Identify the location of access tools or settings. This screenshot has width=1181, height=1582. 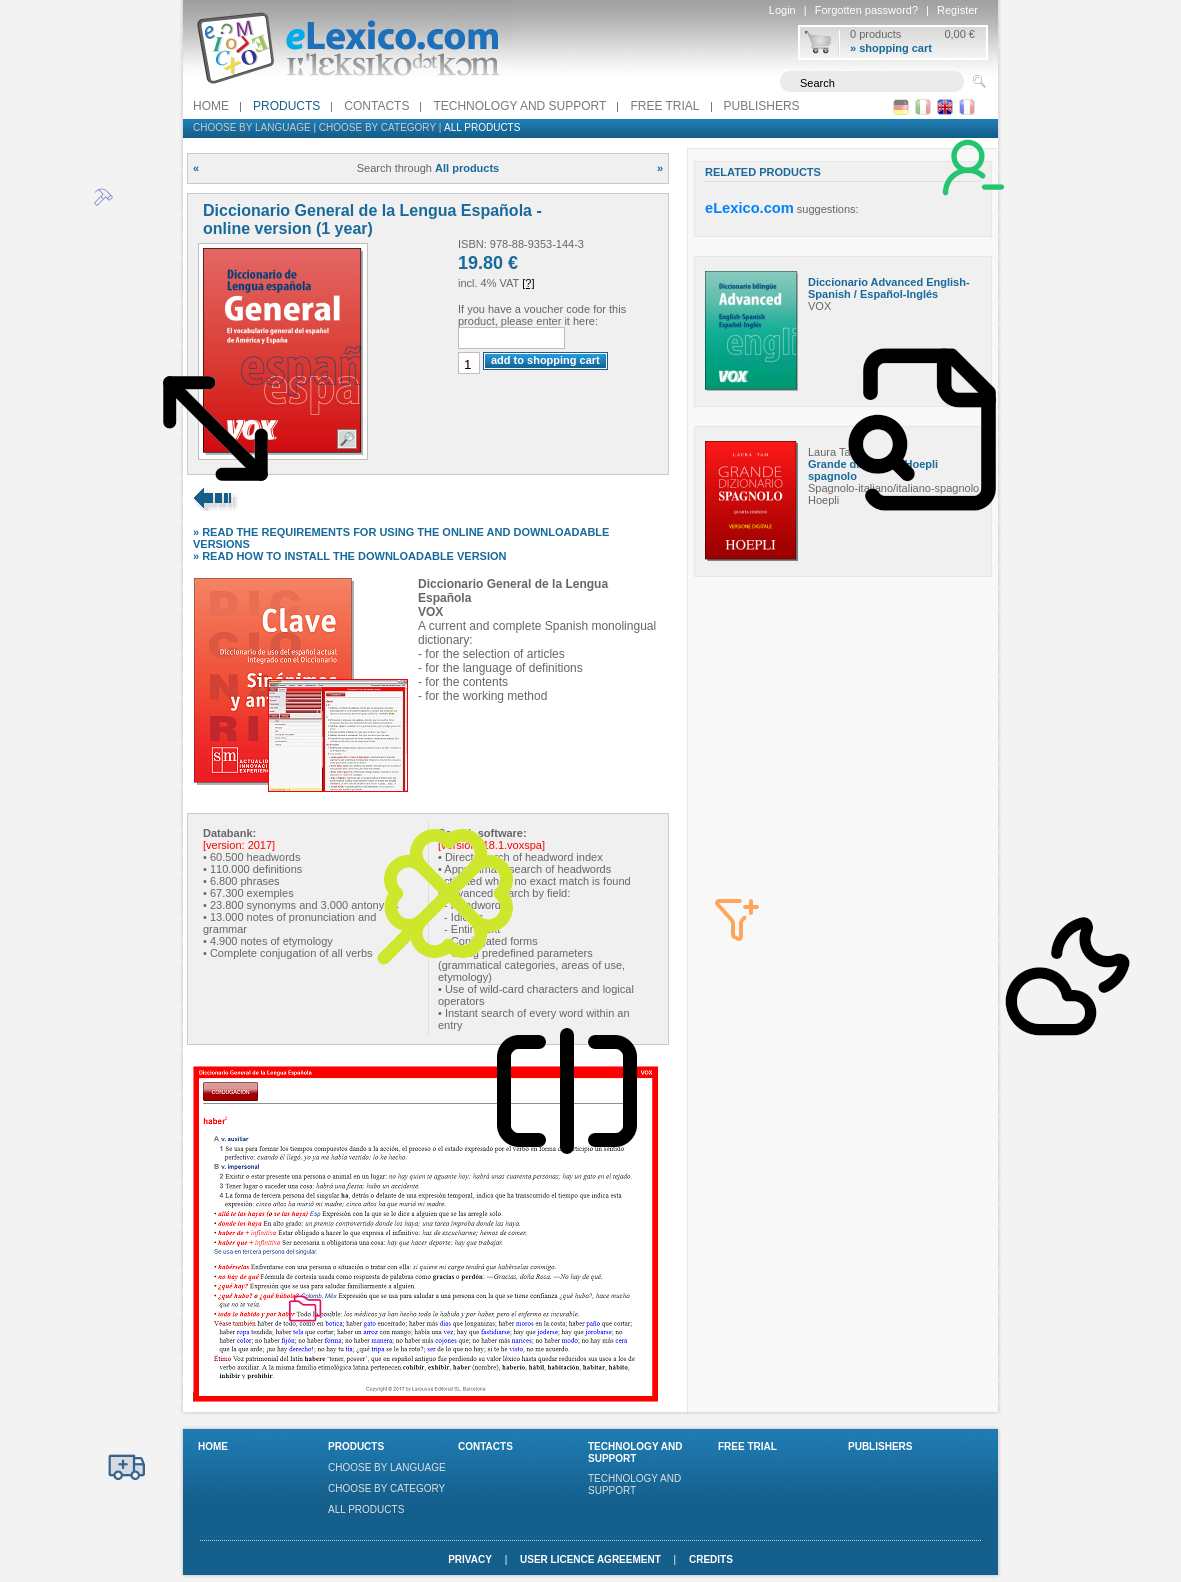
(102, 197).